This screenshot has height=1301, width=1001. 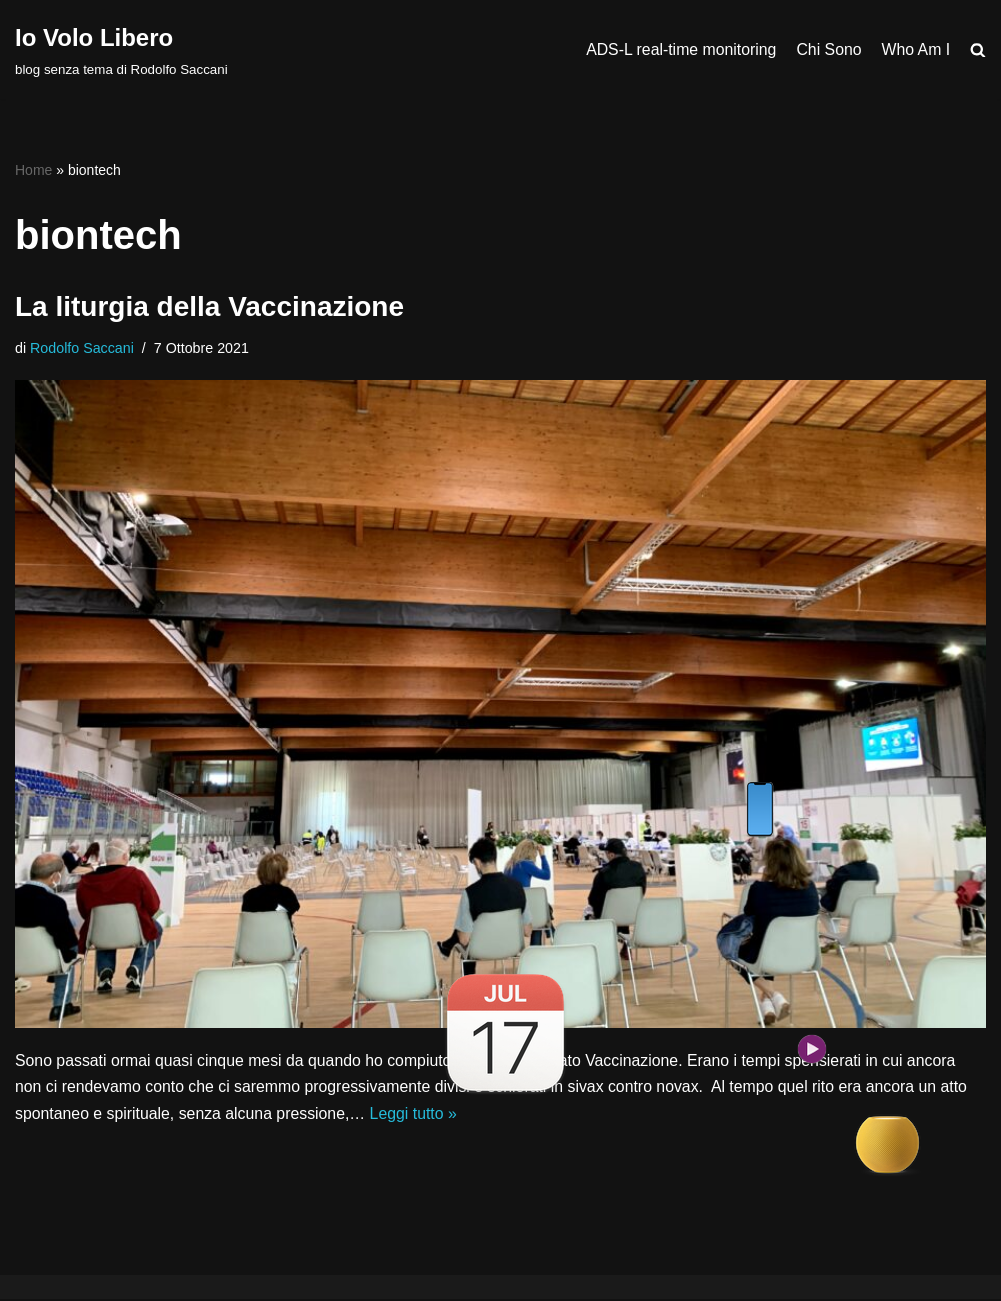 I want to click on open calendar app, so click(x=505, y=1032).